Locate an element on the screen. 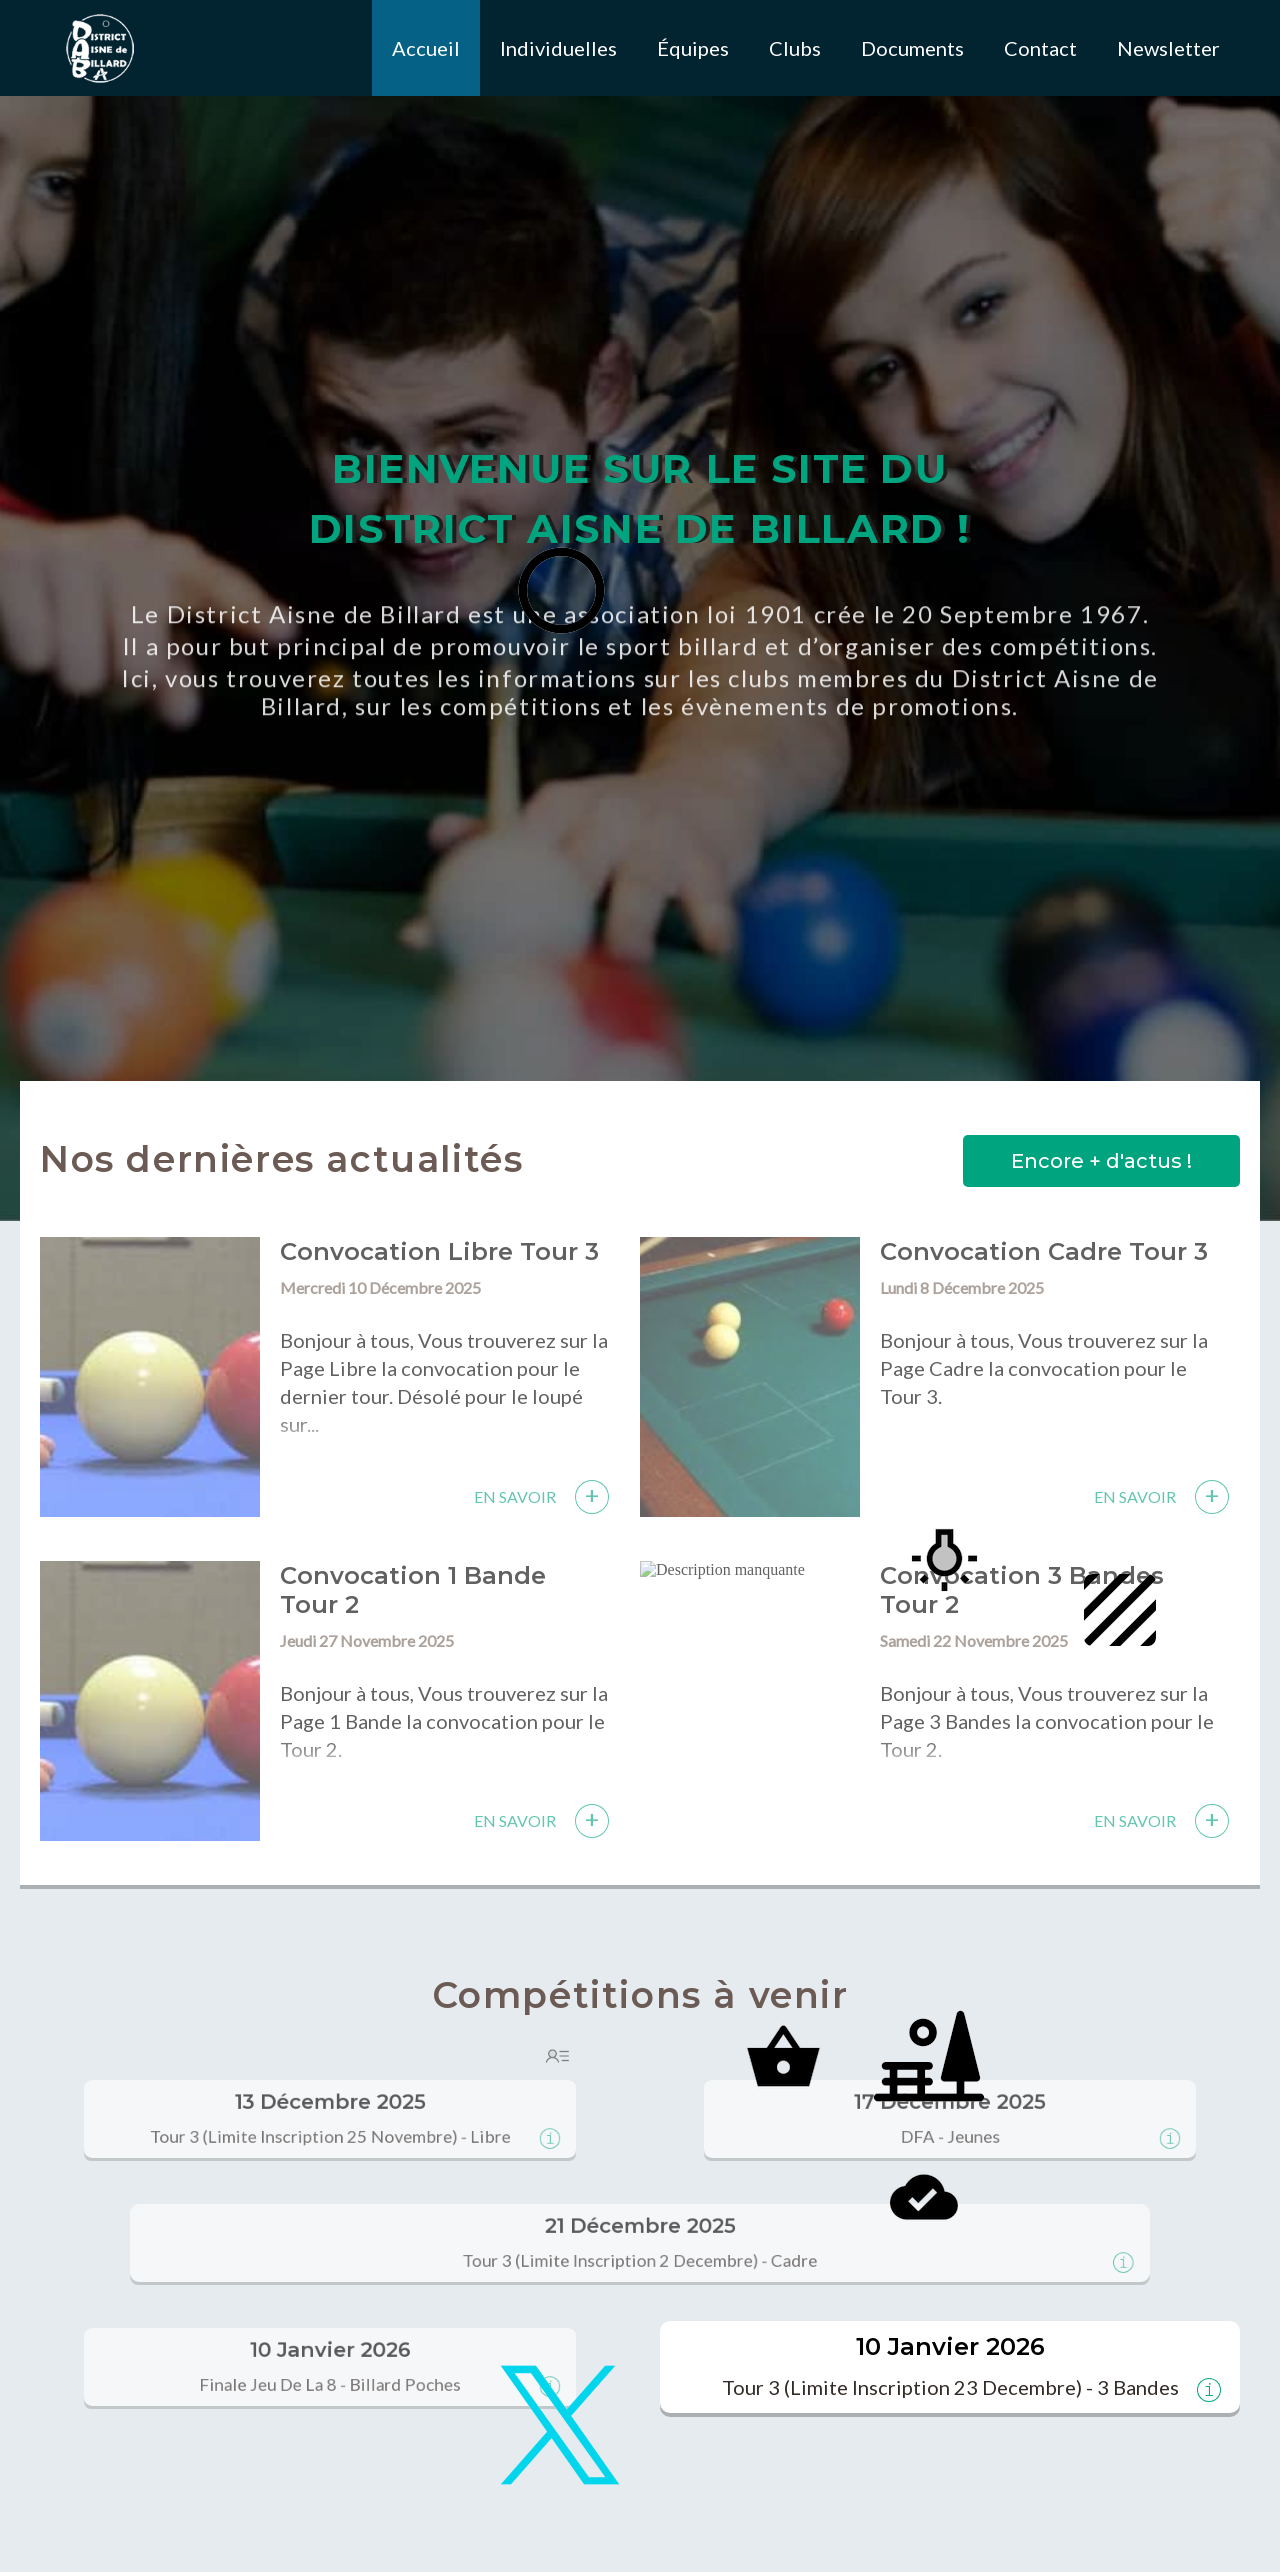 The width and height of the screenshot is (1280, 2572). view user directory or contact list is located at coordinates (557, 2056).